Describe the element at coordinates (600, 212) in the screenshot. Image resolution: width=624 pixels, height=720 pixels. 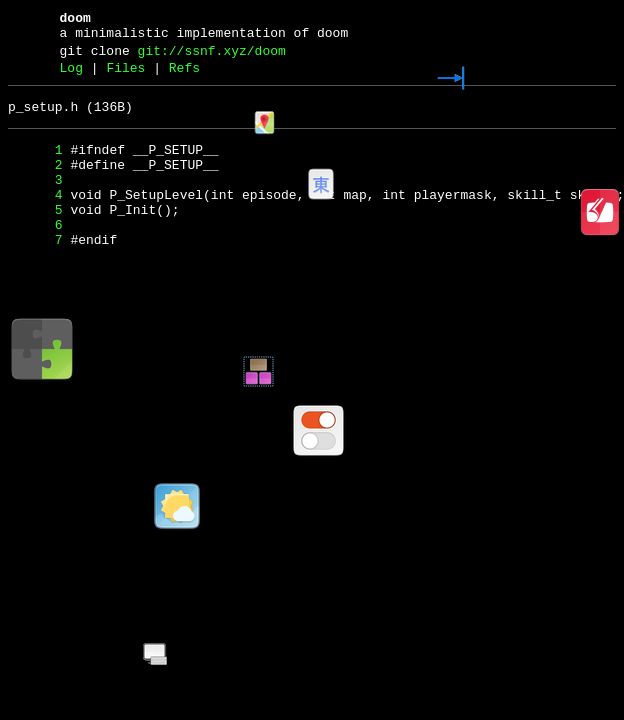
I see `an eps vector image file` at that location.